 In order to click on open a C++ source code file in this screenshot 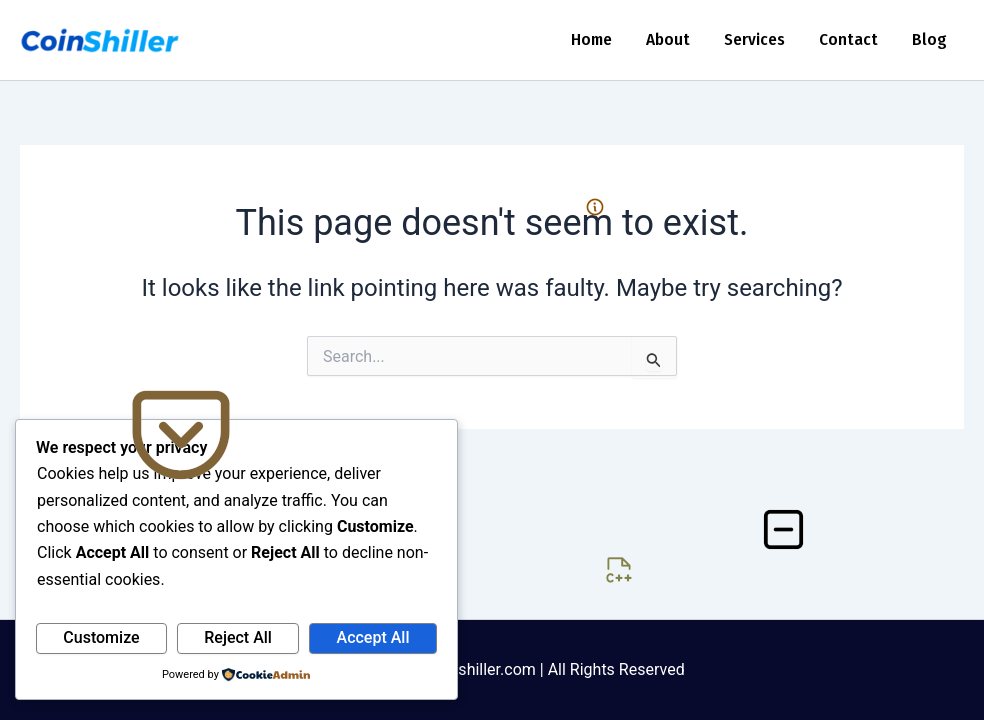, I will do `click(619, 571)`.